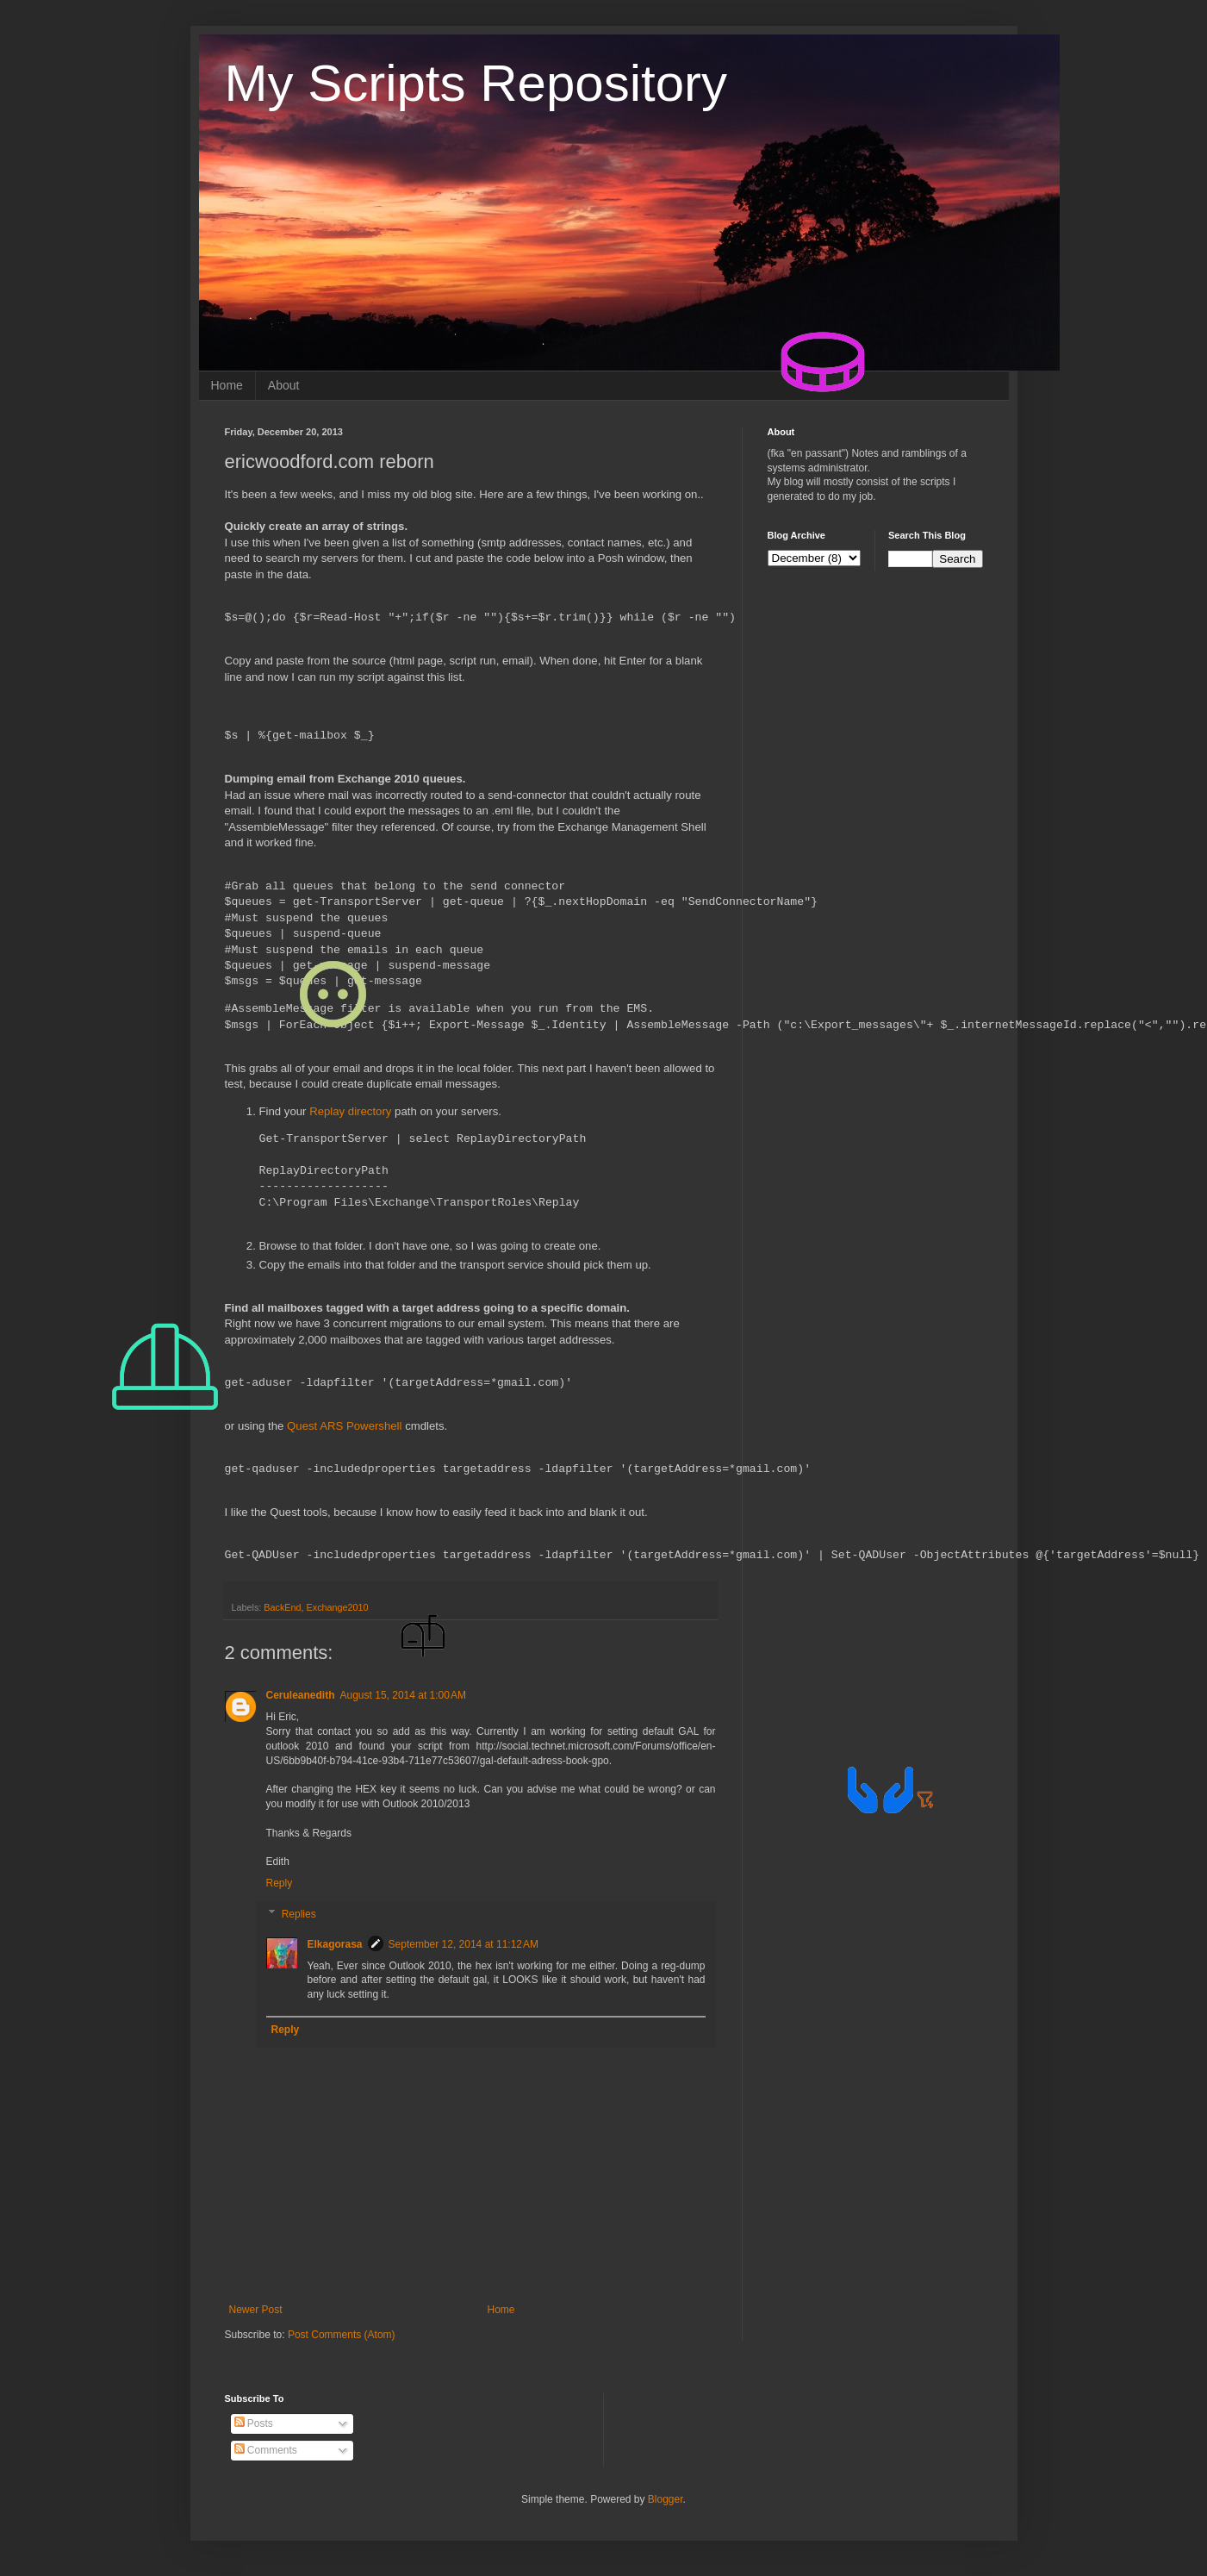 The height and width of the screenshot is (2576, 1207). Describe the element at coordinates (165, 1372) in the screenshot. I see `access construction or safety settings` at that location.